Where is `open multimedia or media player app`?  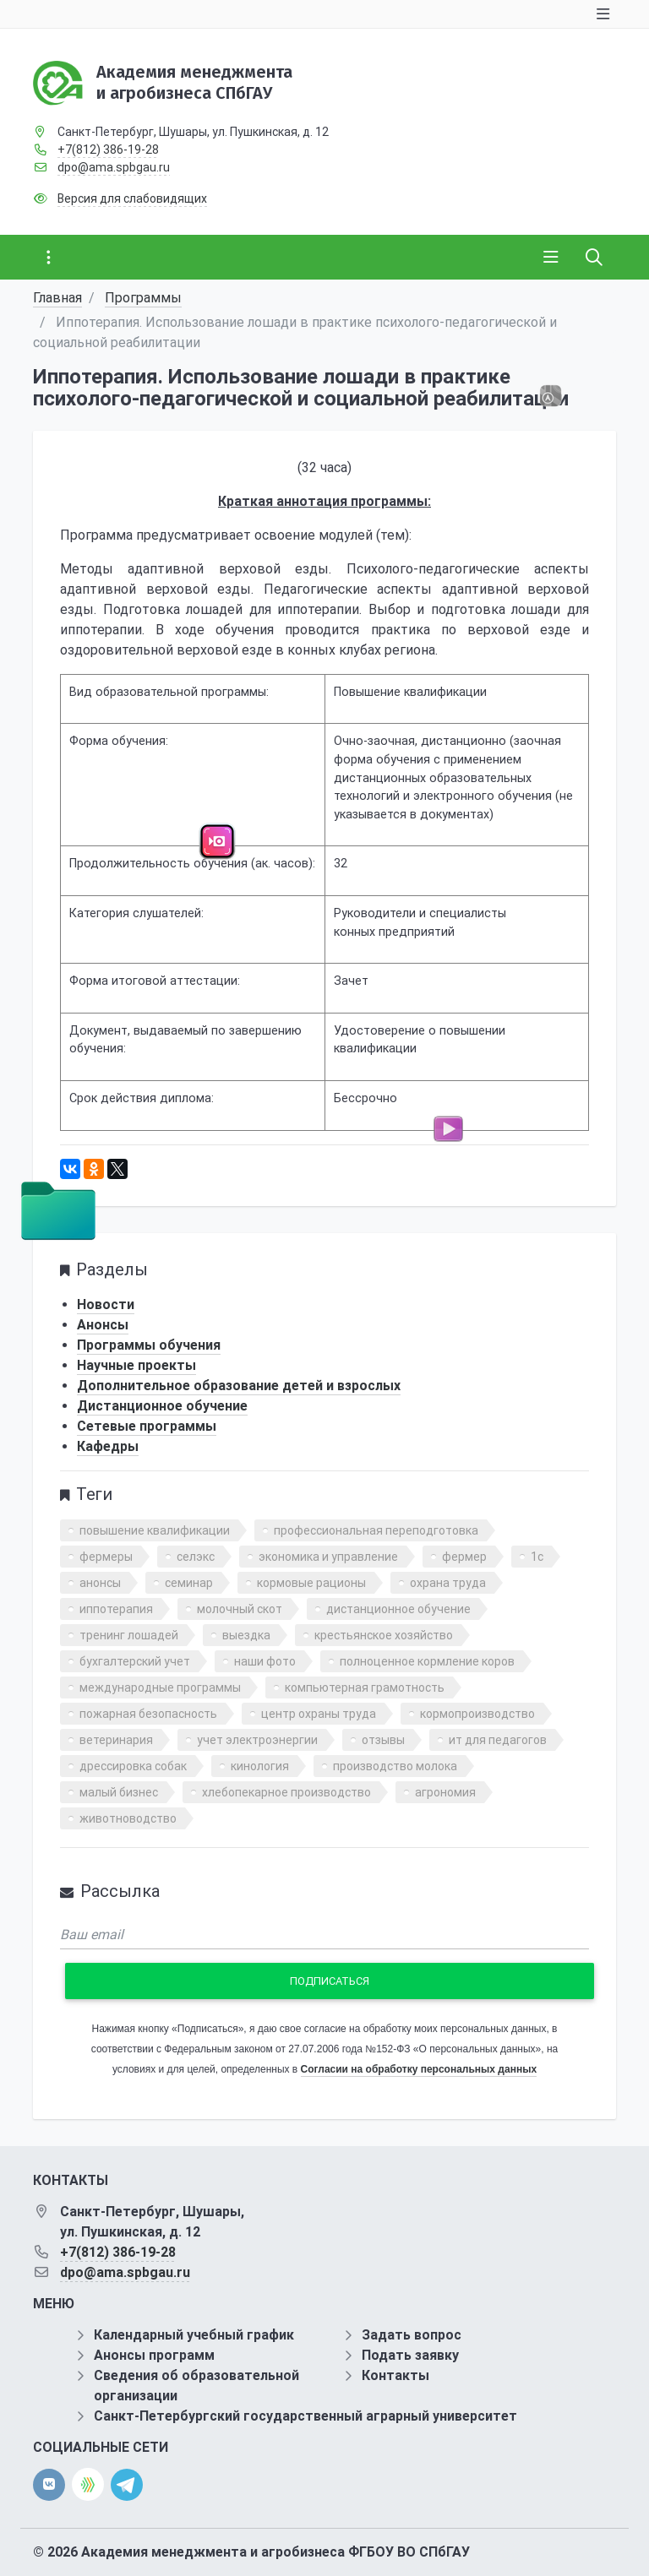 open multimedia or media player app is located at coordinates (448, 1128).